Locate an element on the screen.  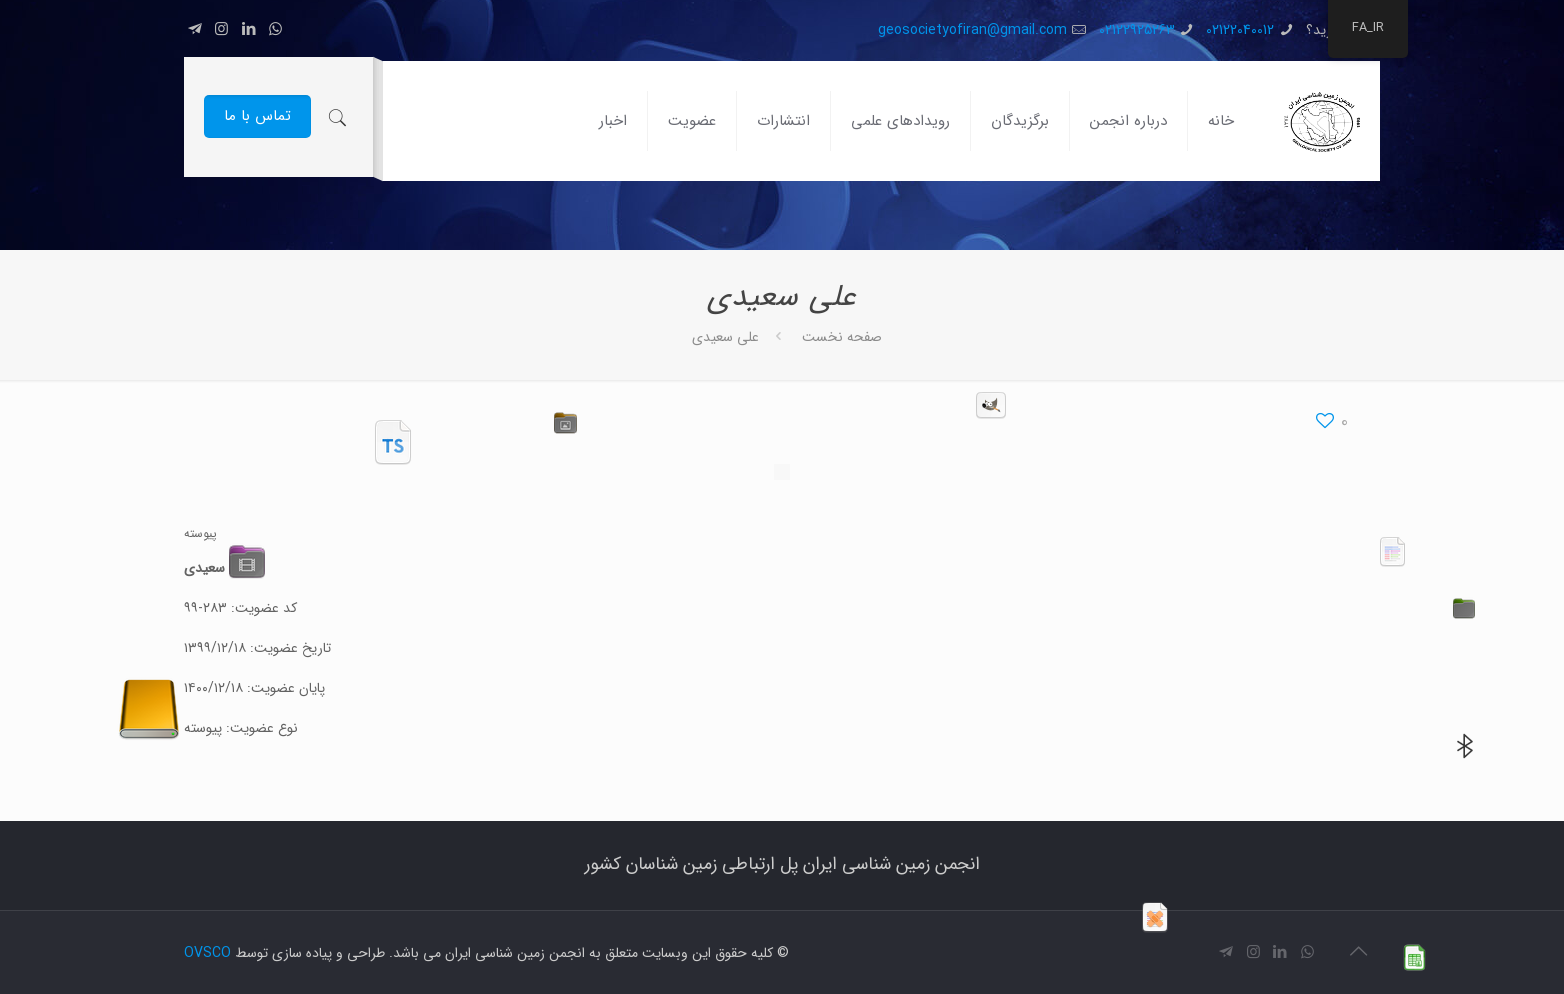
open your videos folder is located at coordinates (247, 561).